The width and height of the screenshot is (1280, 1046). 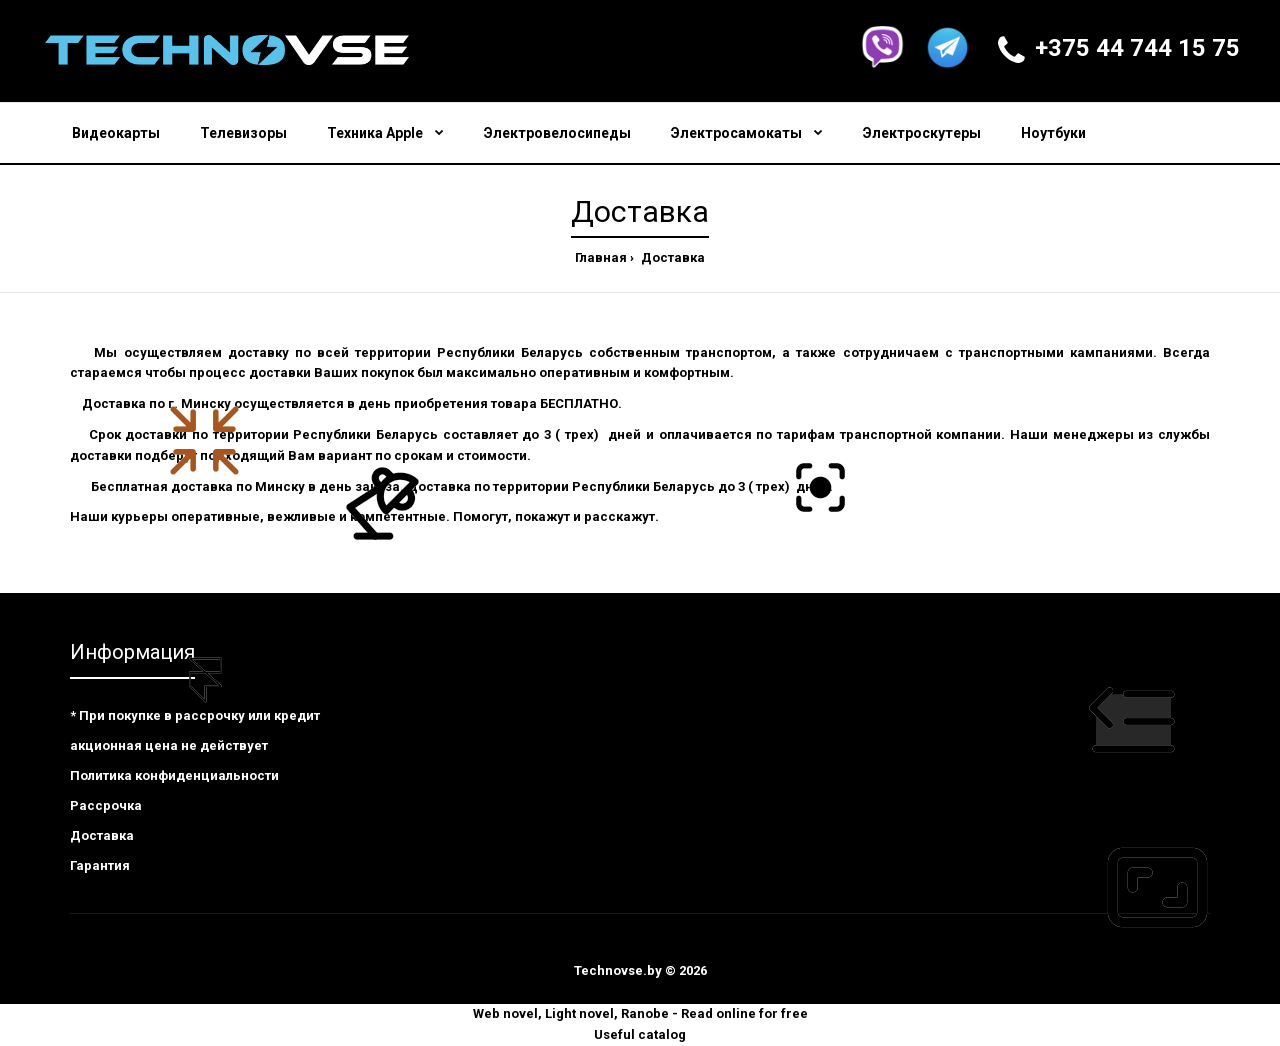 I want to click on capture a photo or screenshot, so click(x=820, y=487).